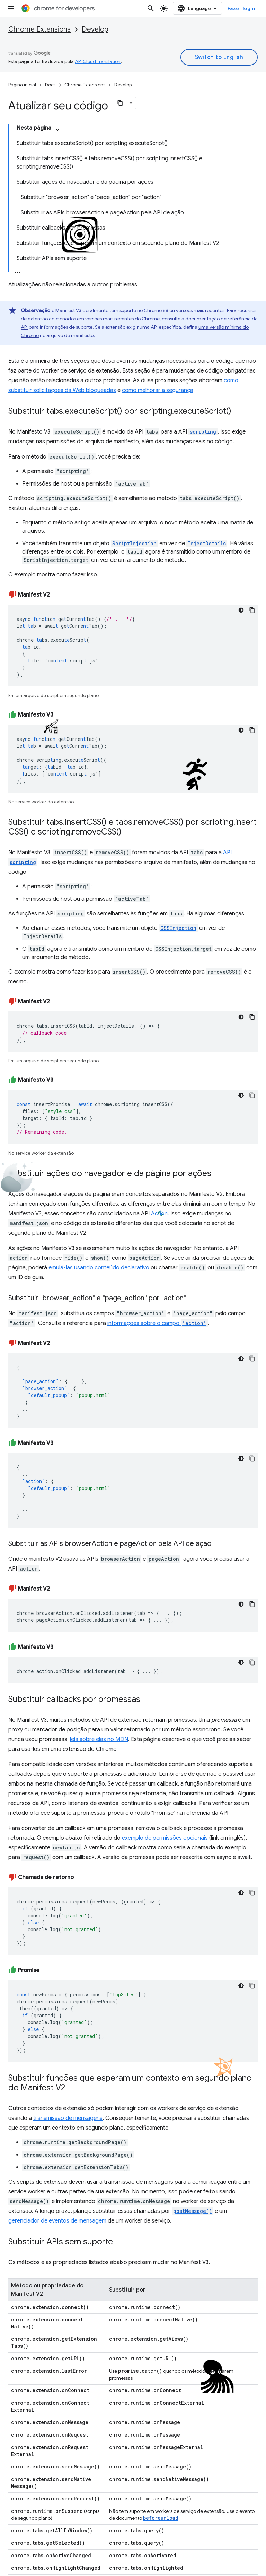 Image resolution: width=266 pixels, height=2576 pixels. Describe the element at coordinates (80, 234) in the screenshot. I see `abstract decorative element or game asset` at that location.